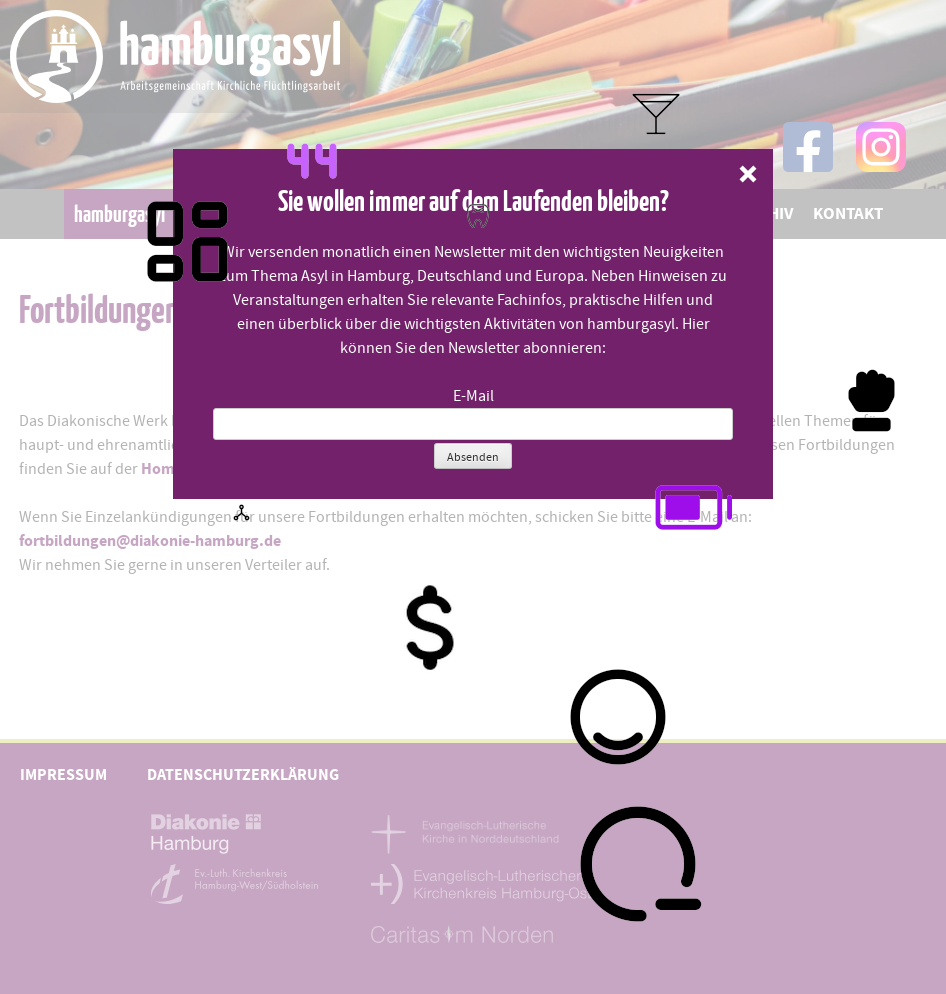 This screenshot has height=994, width=946. Describe the element at coordinates (432, 627) in the screenshot. I see `view or manage payment options` at that location.